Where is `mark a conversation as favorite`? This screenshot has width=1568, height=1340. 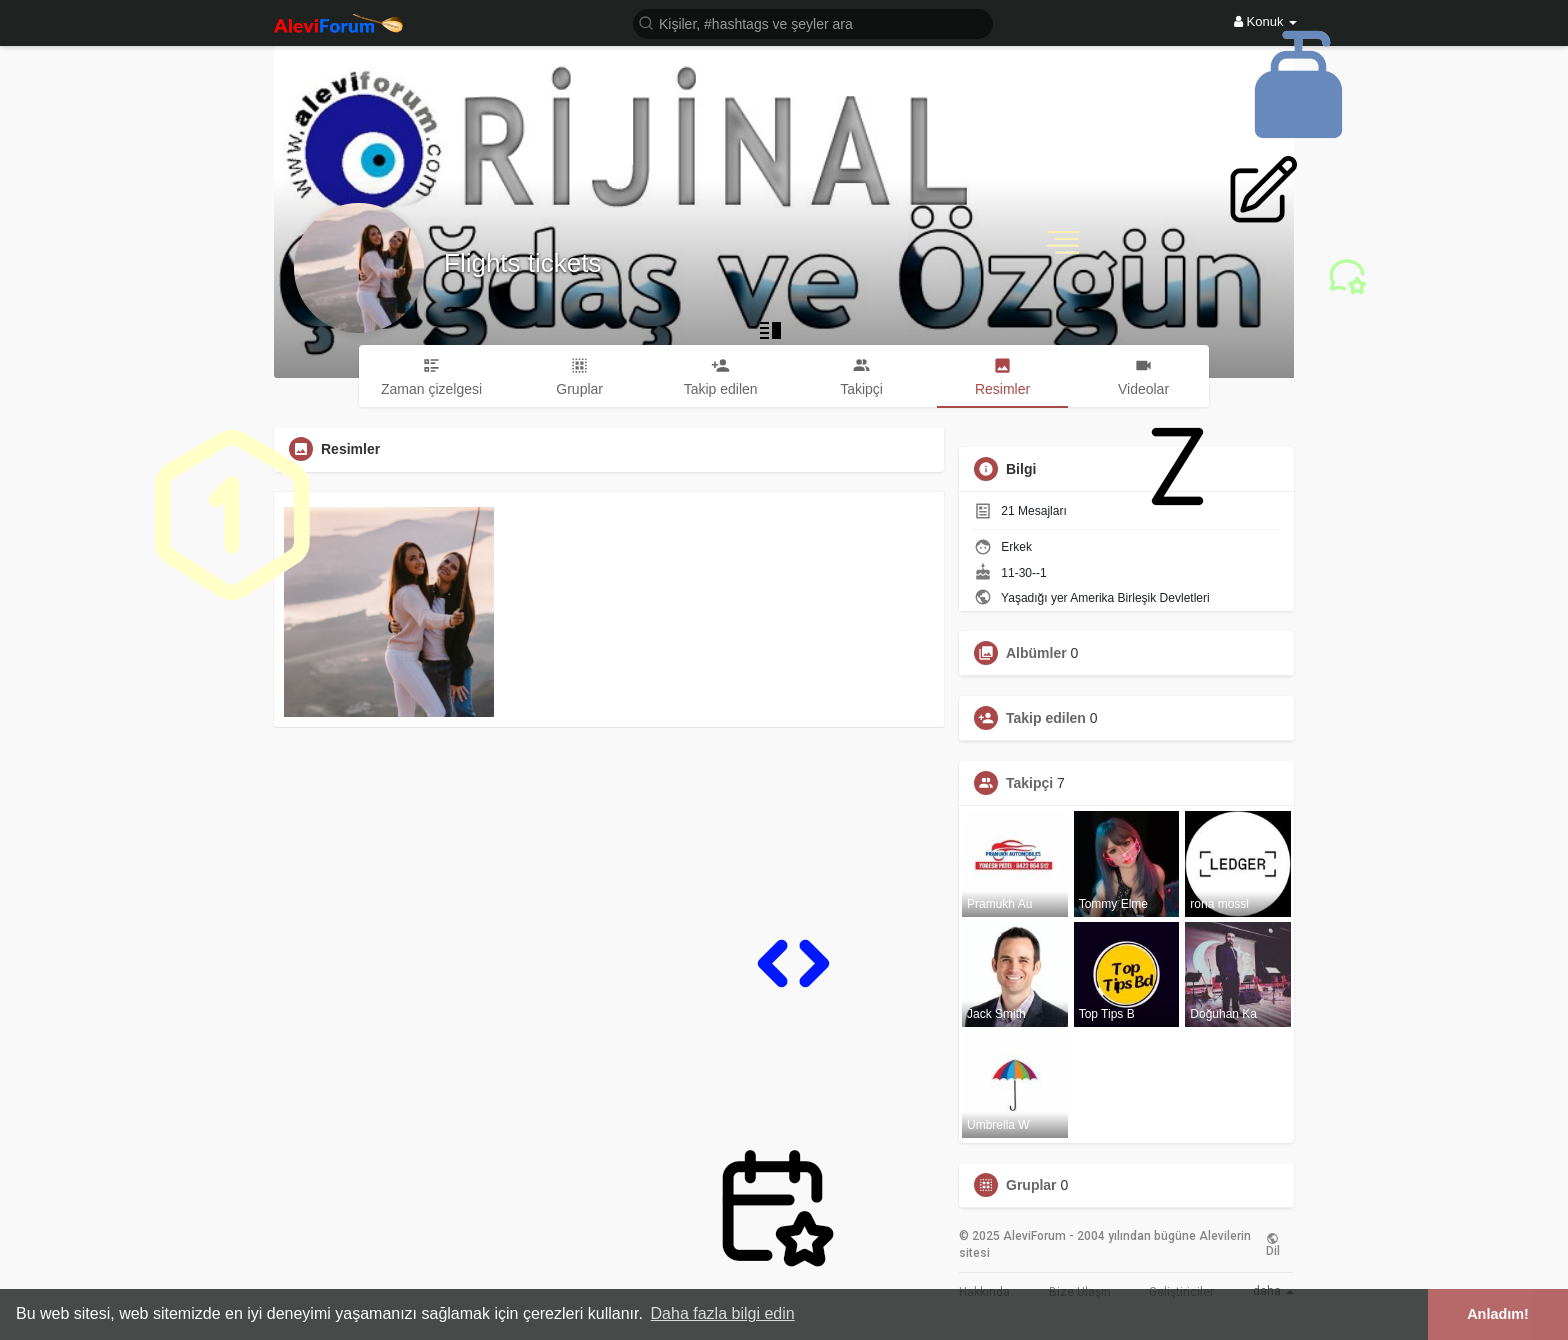 mark a conversation as favorite is located at coordinates (1347, 275).